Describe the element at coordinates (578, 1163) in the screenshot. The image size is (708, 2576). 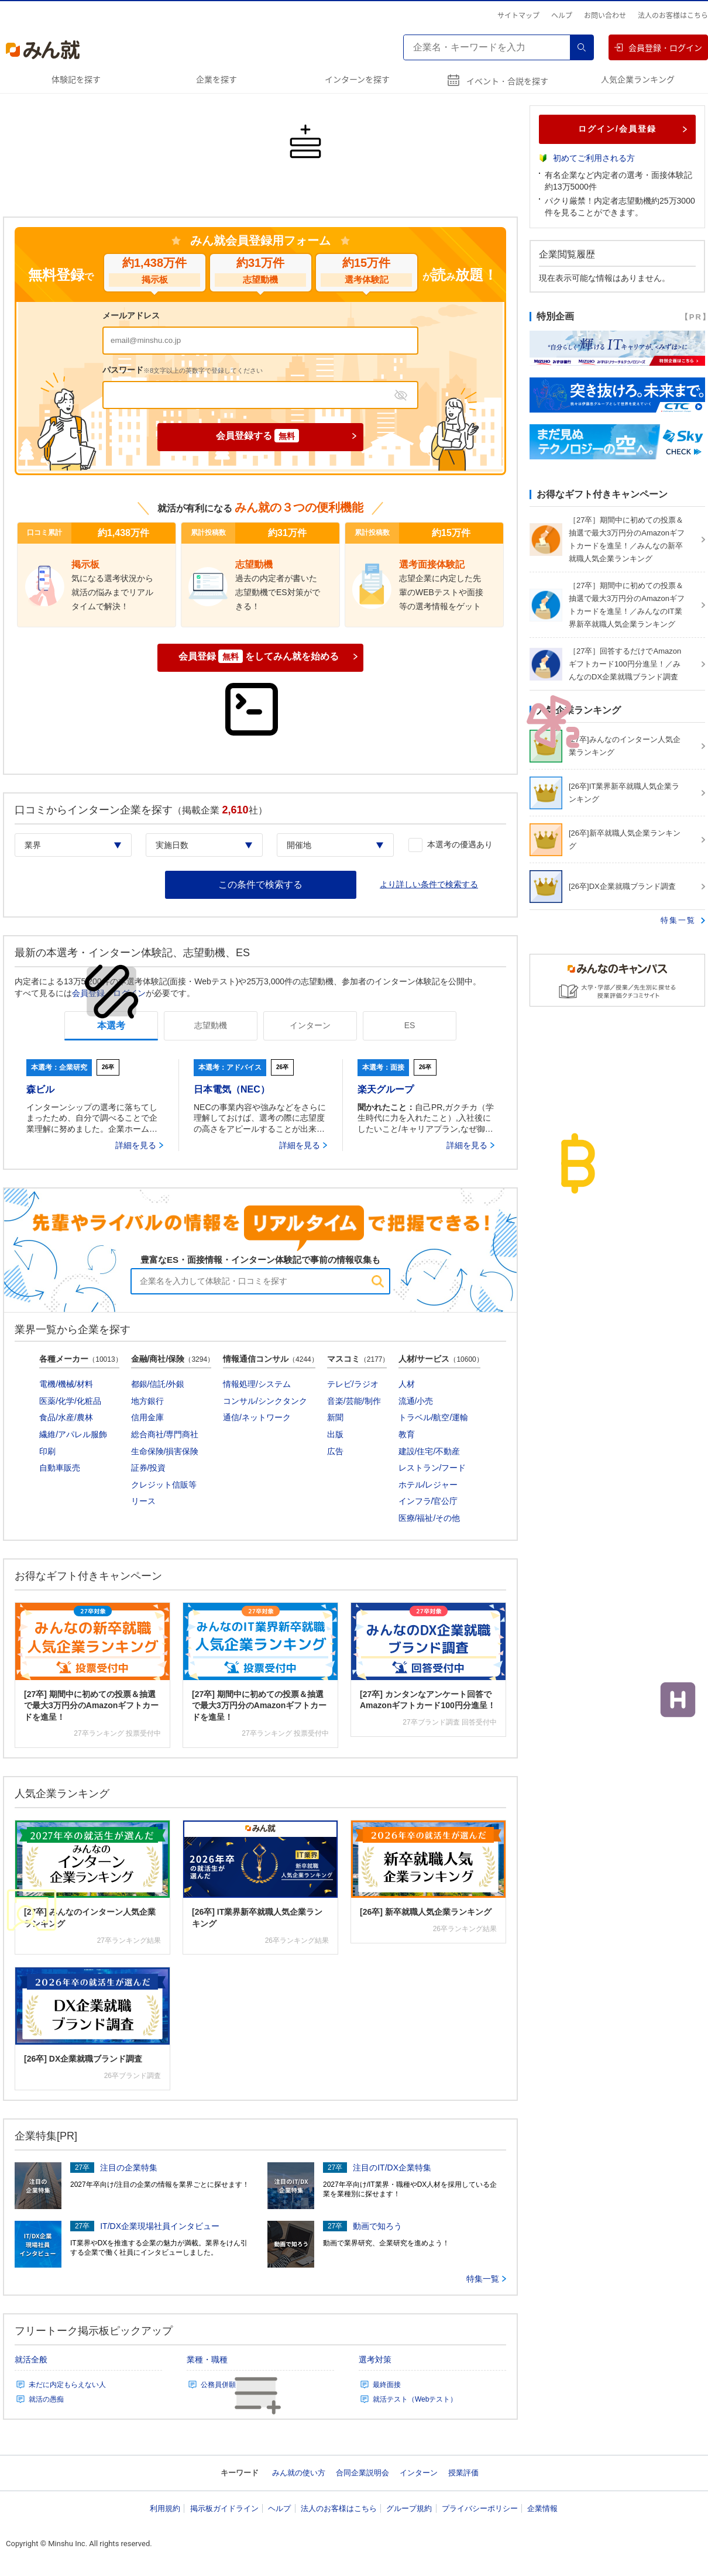
I see `indicates Thai baht currency` at that location.